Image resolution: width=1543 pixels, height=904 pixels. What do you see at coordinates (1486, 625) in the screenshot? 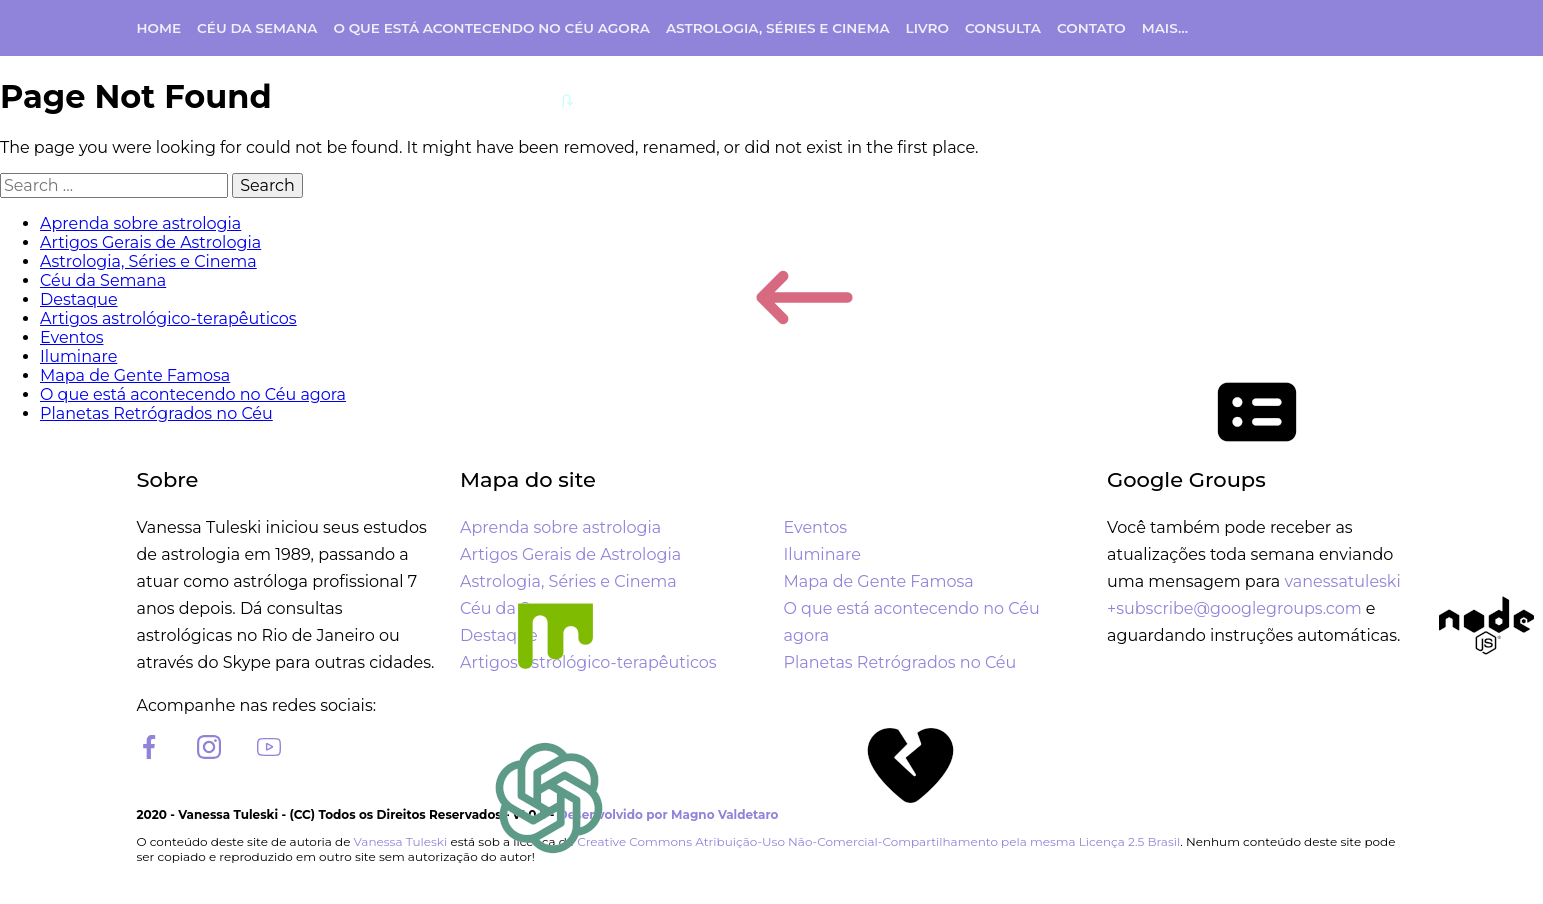
I see `node.js logo indicating a javascript runtime environment` at bounding box center [1486, 625].